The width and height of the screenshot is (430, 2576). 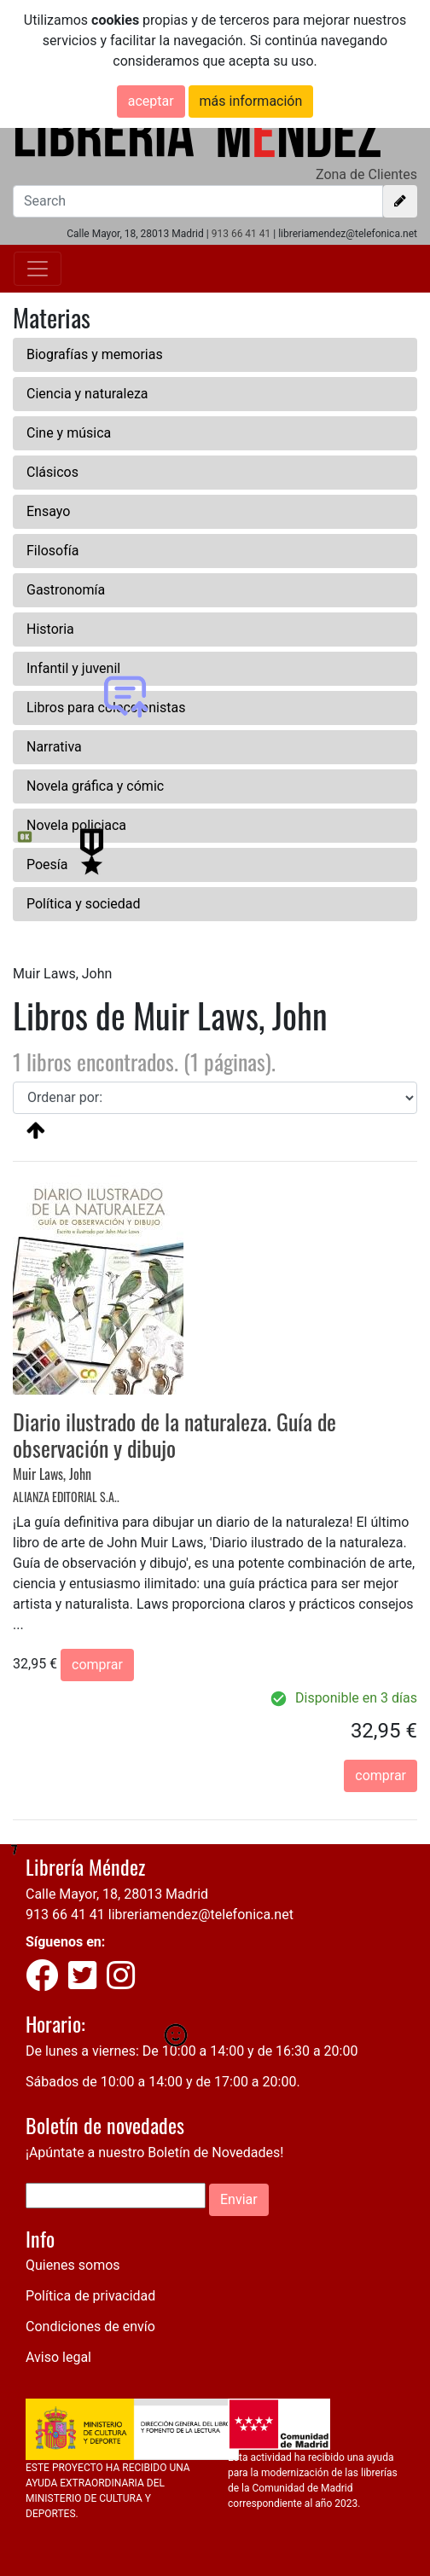 I want to click on indicates 8K video resolution quality, so click(x=25, y=837).